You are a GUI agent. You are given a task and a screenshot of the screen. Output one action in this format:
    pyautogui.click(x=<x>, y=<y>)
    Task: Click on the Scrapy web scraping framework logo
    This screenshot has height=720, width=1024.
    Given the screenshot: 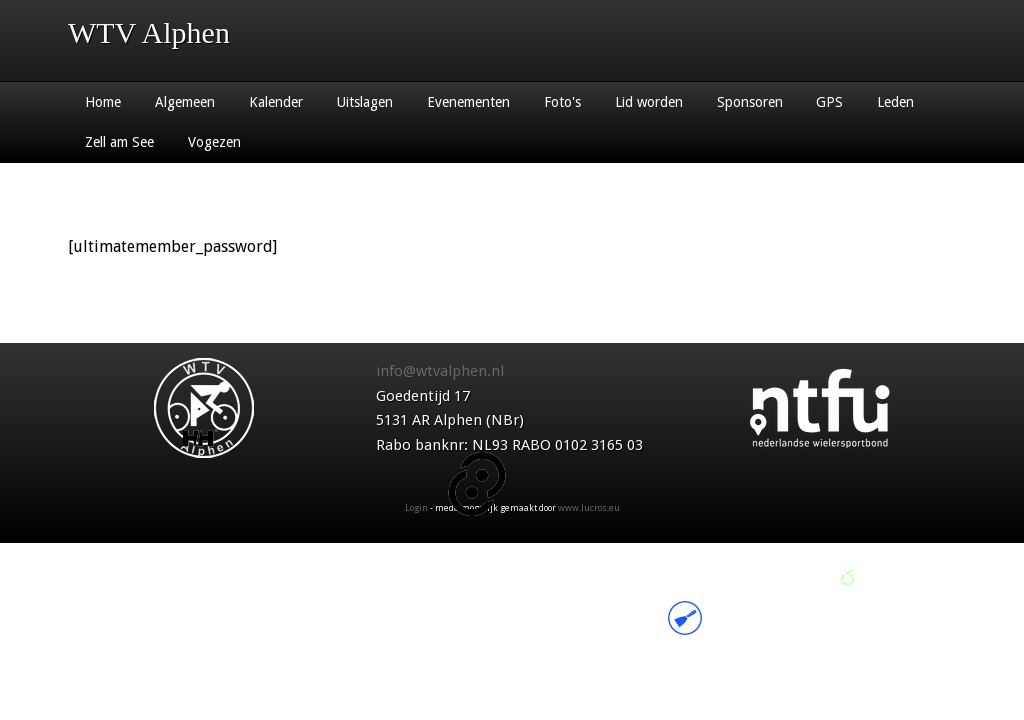 What is the action you would take?
    pyautogui.click(x=685, y=618)
    